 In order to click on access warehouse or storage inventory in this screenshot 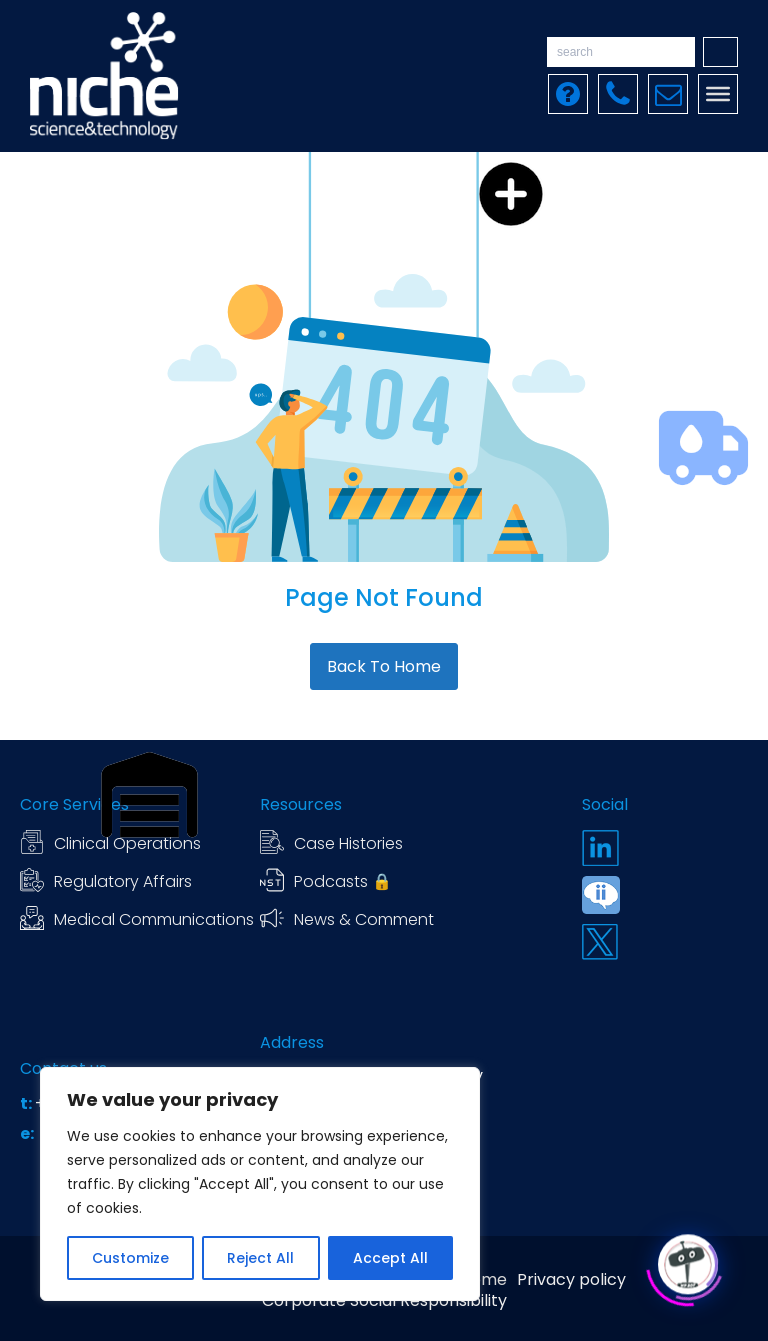, I will do `click(149, 794)`.